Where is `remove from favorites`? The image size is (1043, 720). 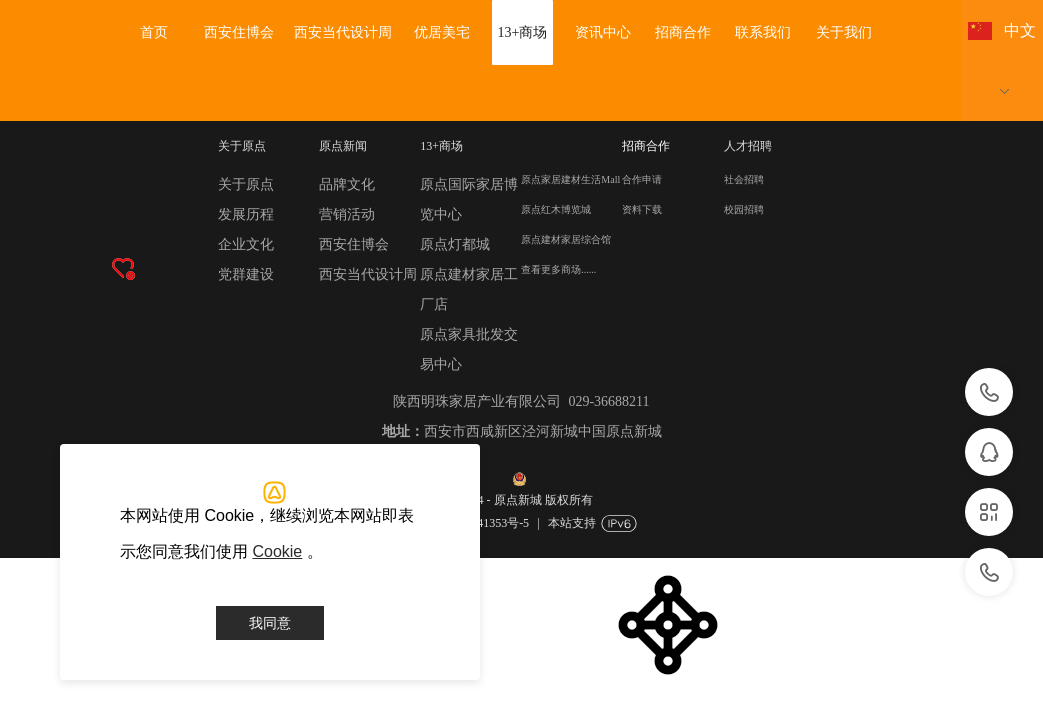 remove from favorites is located at coordinates (123, 268).